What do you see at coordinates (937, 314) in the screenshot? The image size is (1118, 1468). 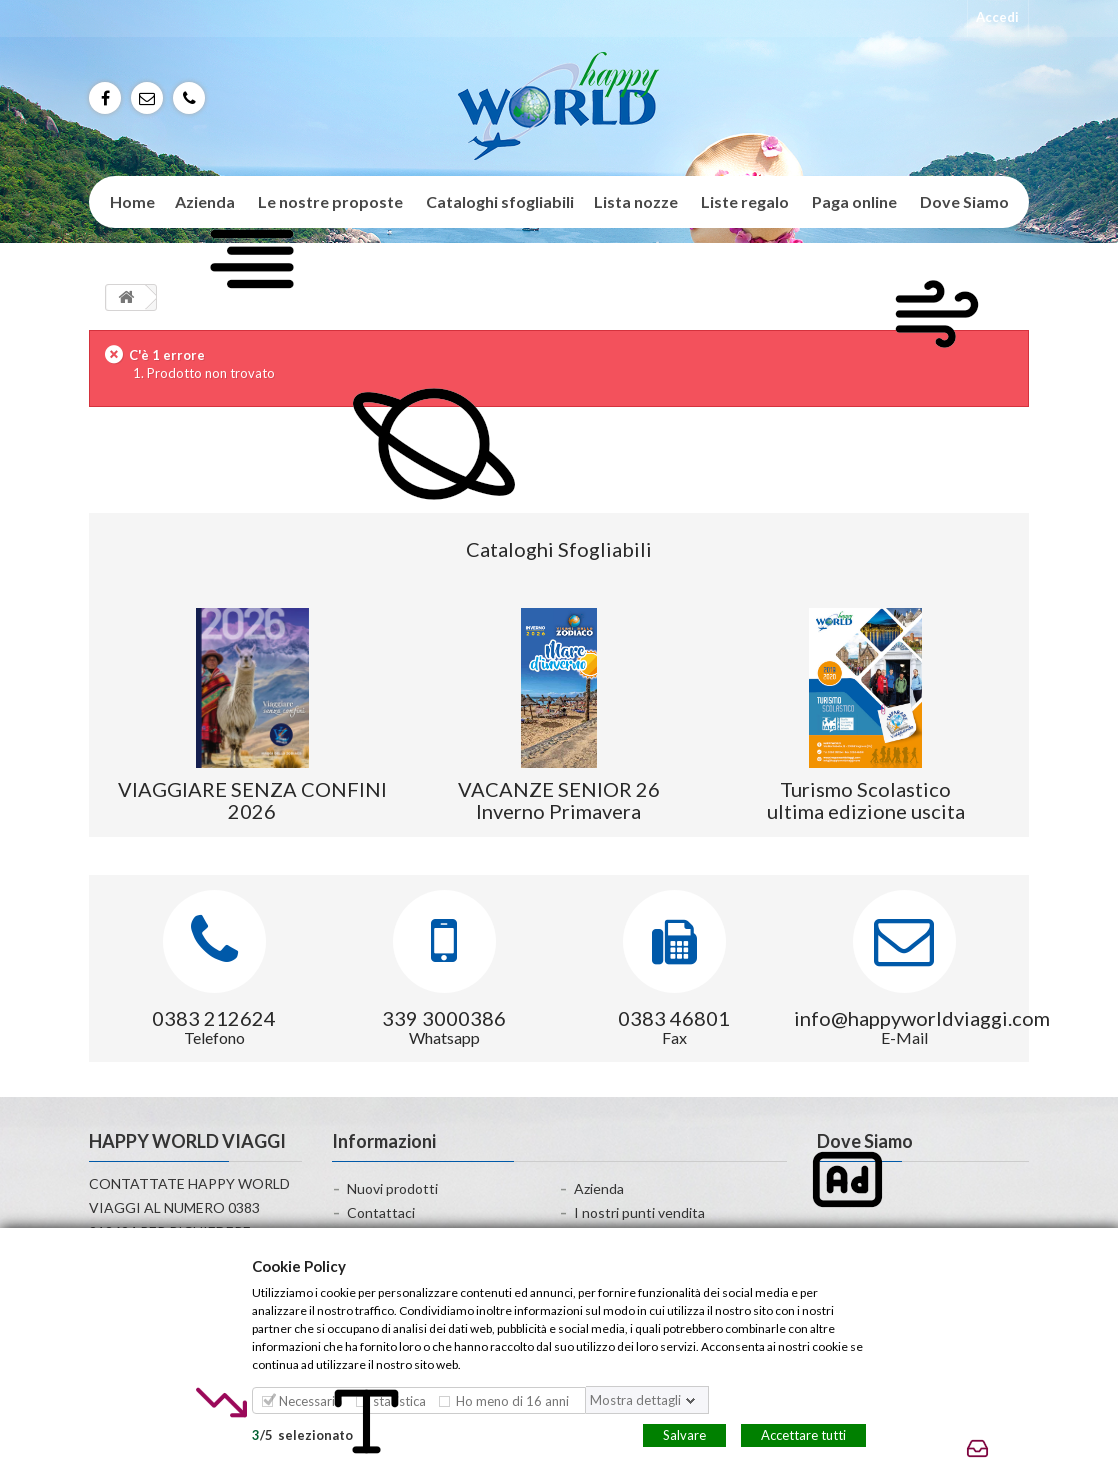 I see `indicates current wind conditions in weather display` at bounding box center [937, 314].